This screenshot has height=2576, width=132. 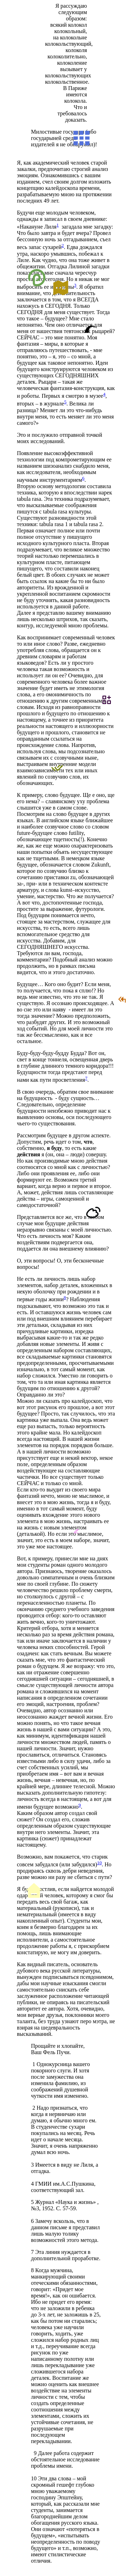 I want to click on edit content or text, so click(x=76, y=1531).